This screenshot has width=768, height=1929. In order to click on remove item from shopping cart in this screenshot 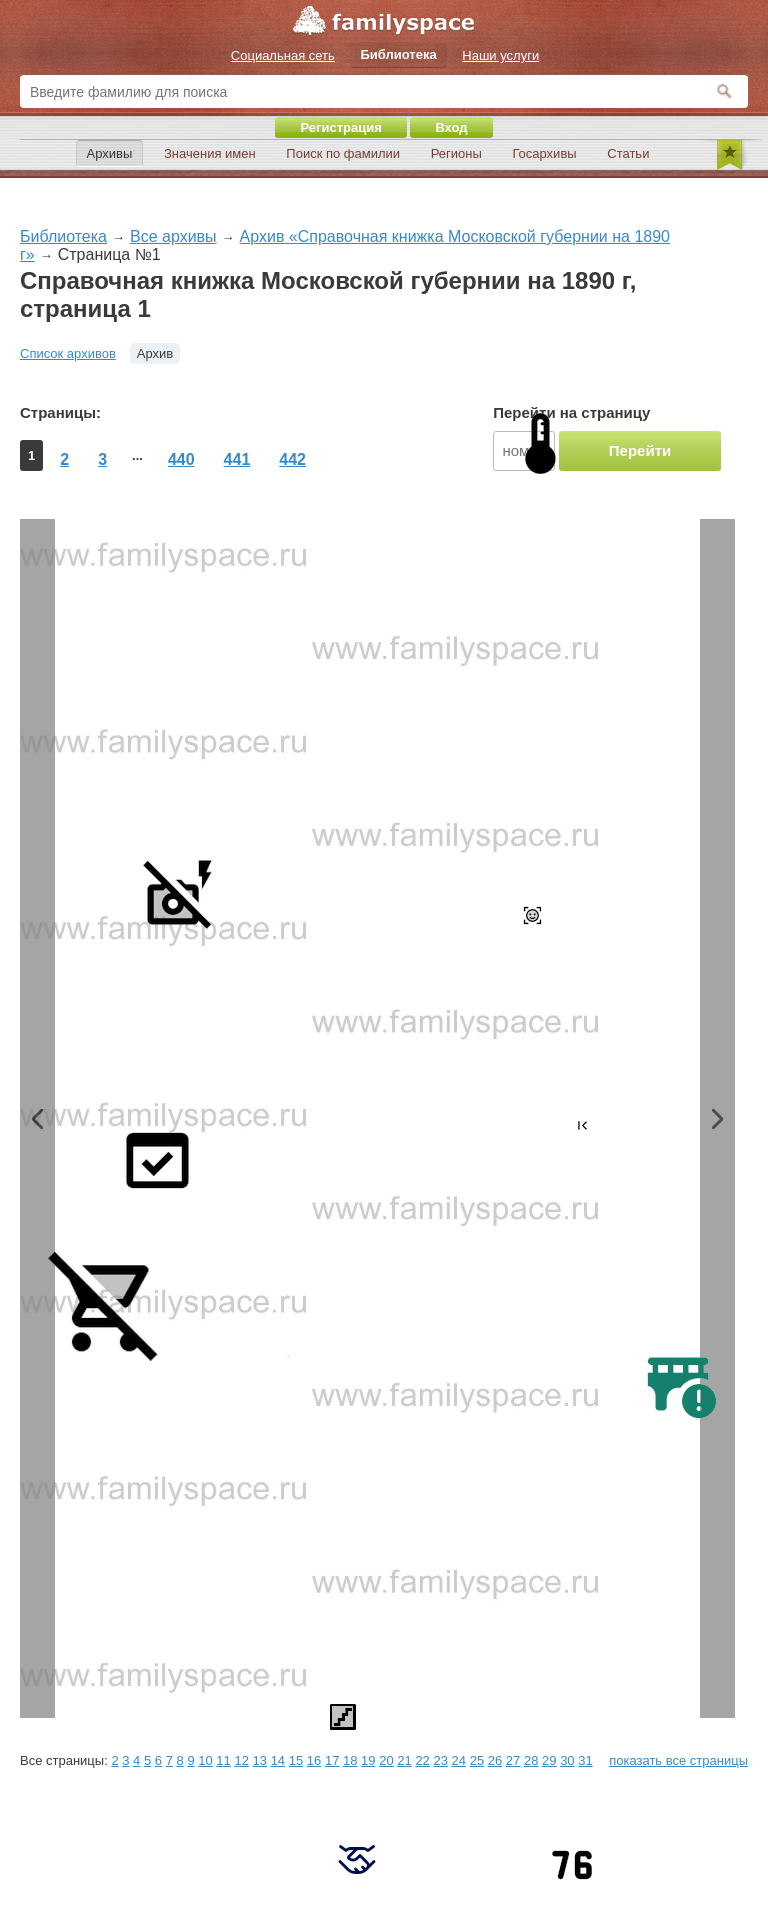, I will do `click(105, 1303)`.